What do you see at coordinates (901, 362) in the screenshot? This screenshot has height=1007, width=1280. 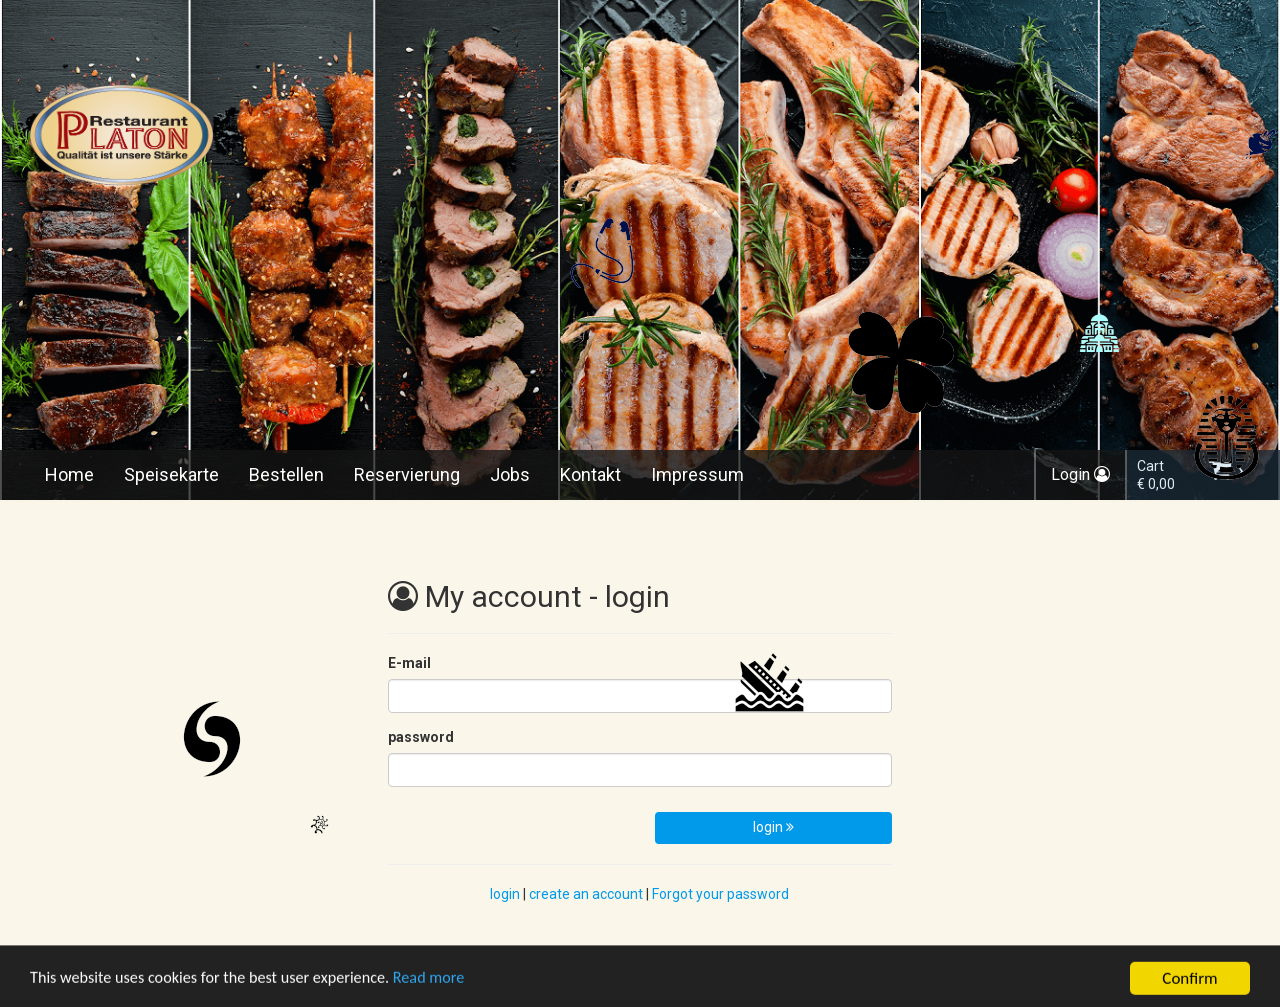 I see `indicates luck or bonus reward in a game` at bounding box center [901, 362].